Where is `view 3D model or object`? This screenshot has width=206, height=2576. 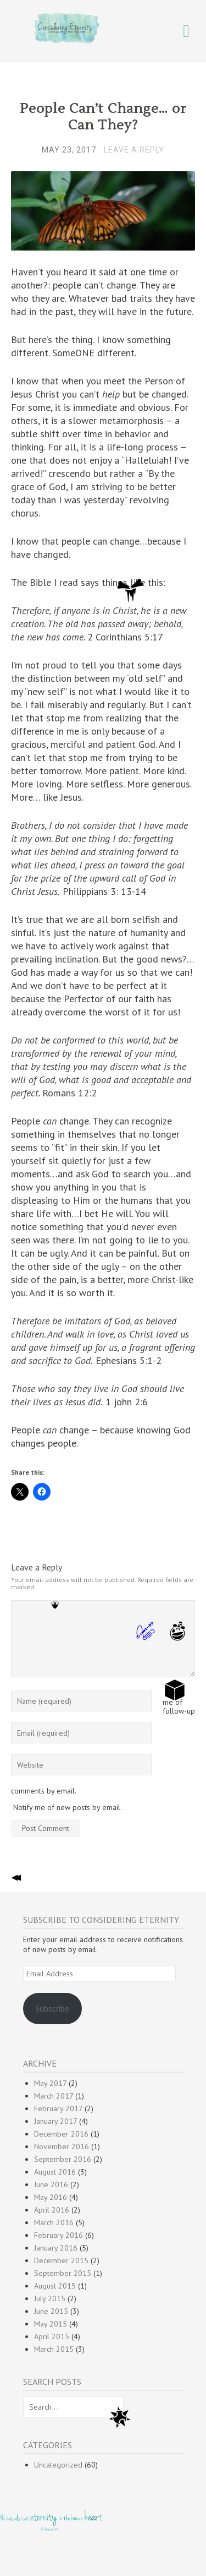 view 3D model or object is located at coordinates (175, 1690).